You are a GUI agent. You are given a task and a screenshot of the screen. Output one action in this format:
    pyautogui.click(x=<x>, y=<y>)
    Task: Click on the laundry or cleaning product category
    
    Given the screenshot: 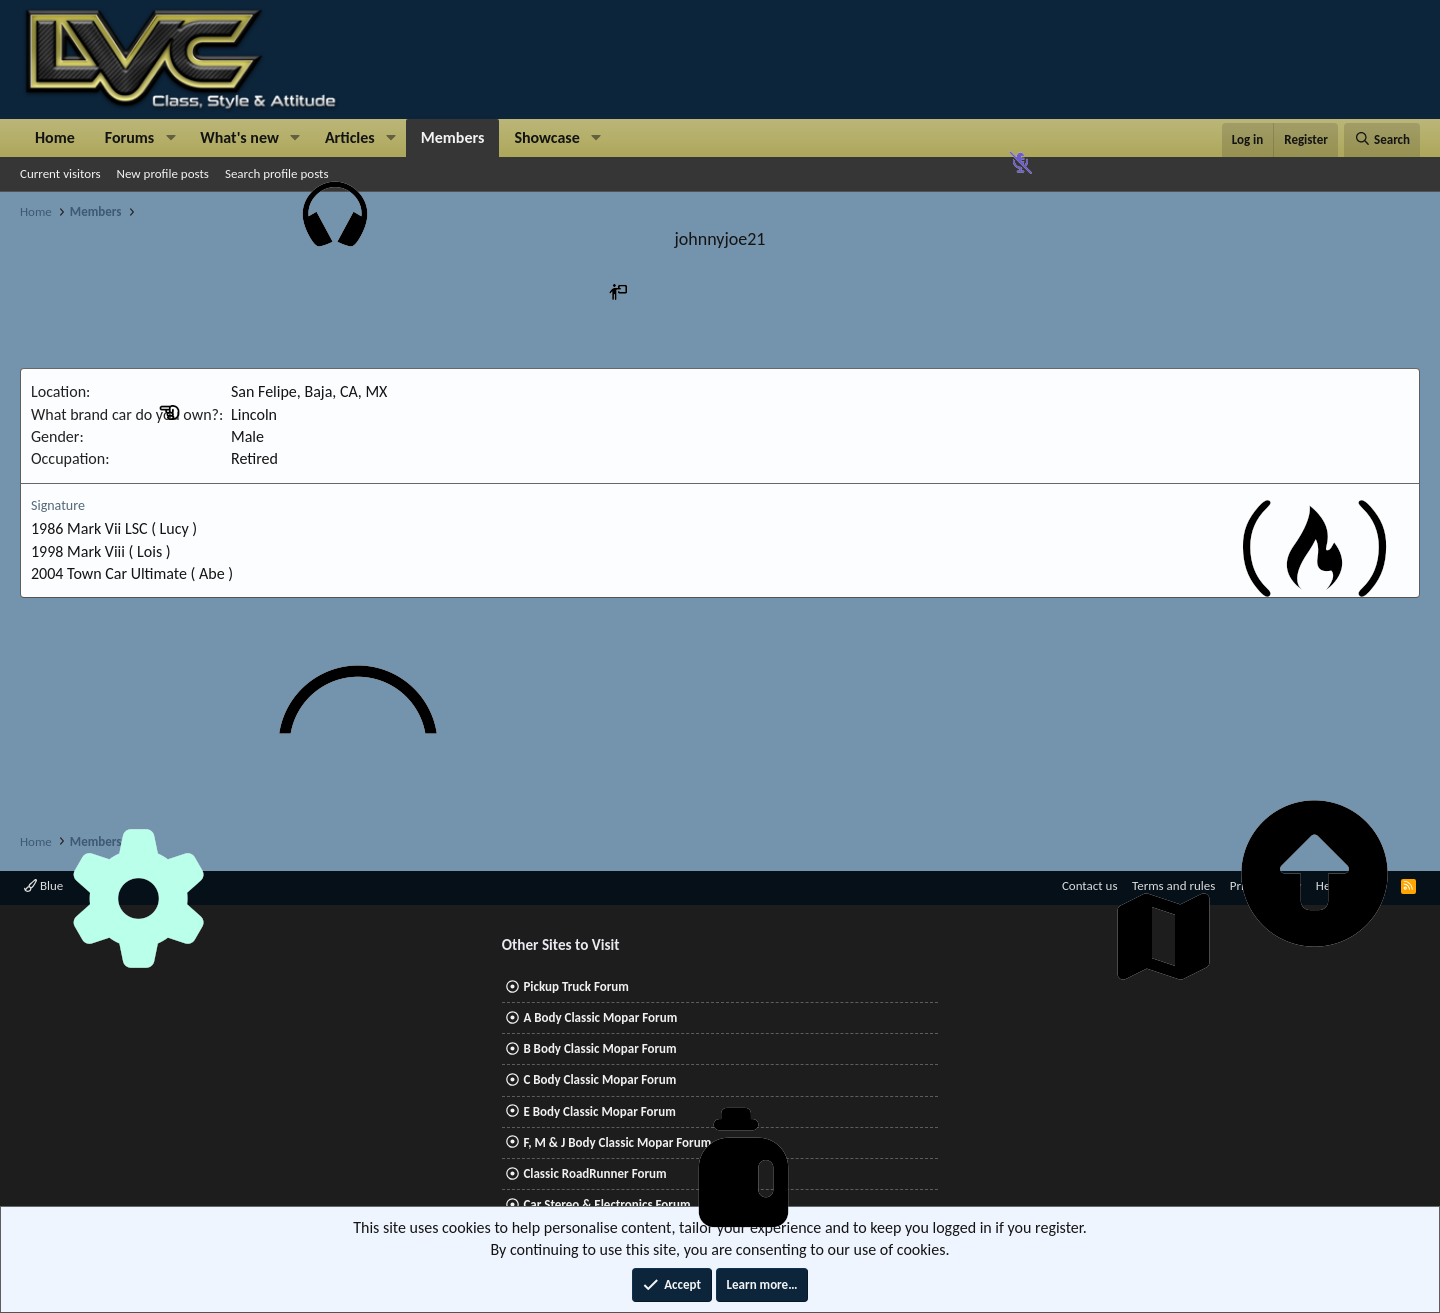 What is the action you would take?
    pyautogui.click(x=743, y=1167)
    